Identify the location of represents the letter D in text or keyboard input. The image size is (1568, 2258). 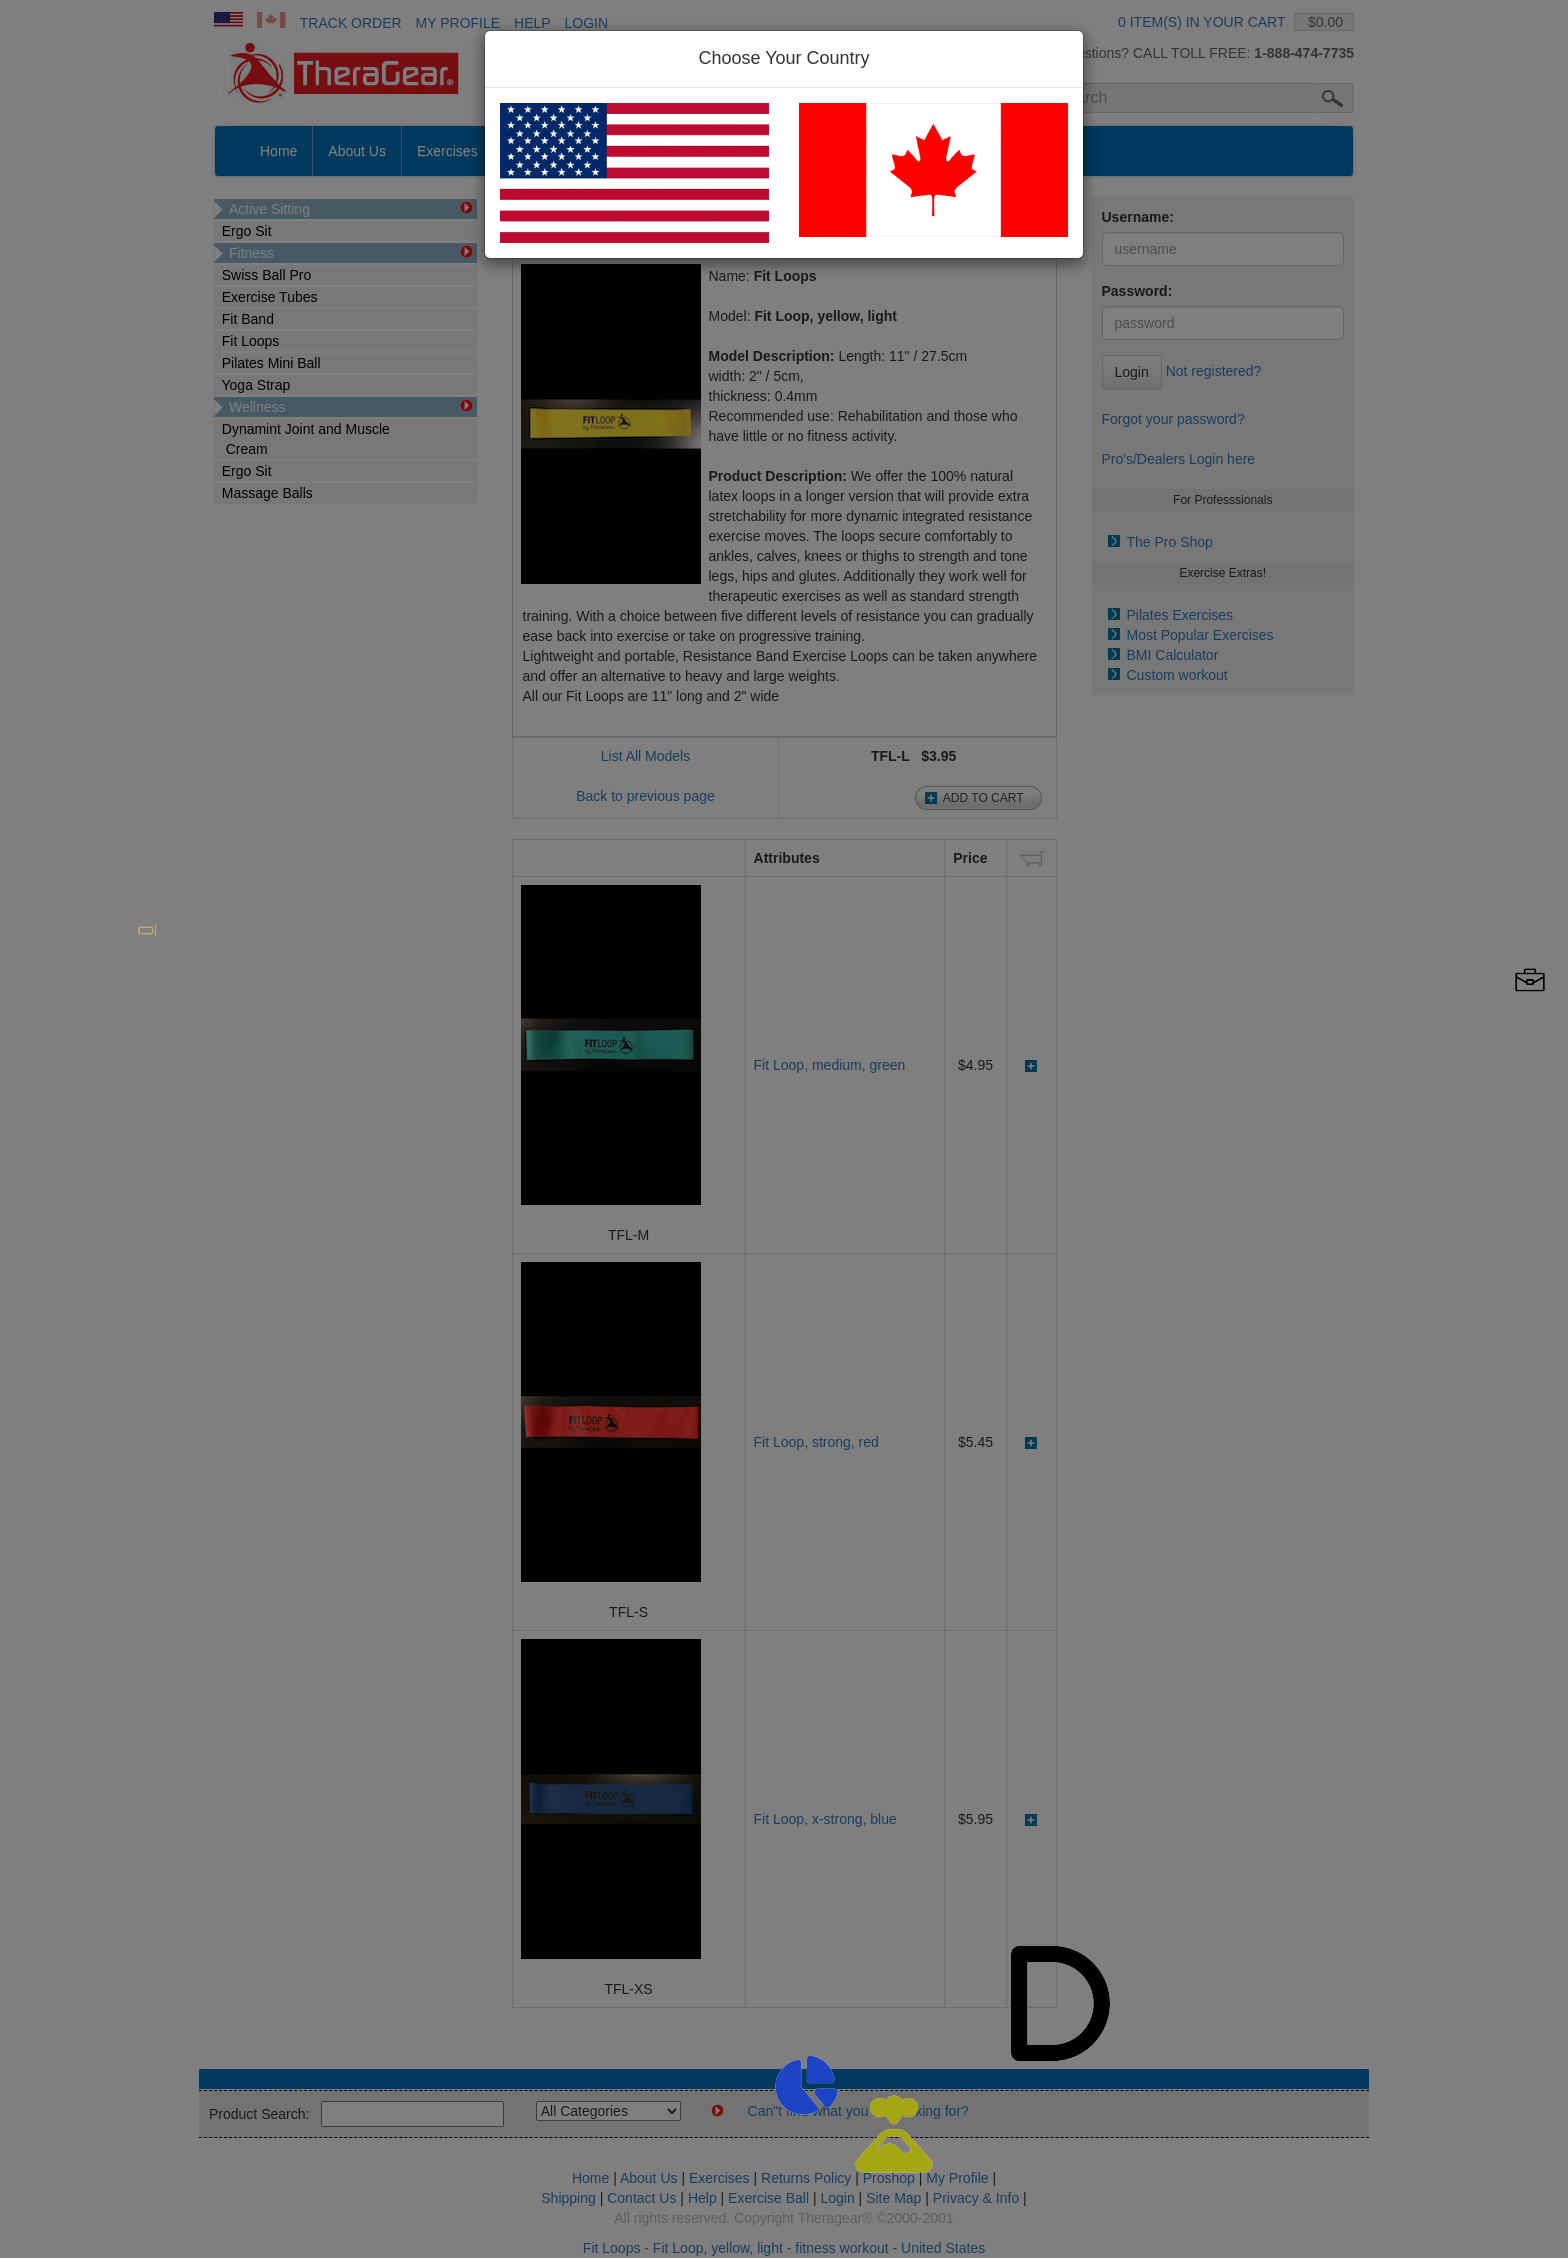
(1060, 2003).